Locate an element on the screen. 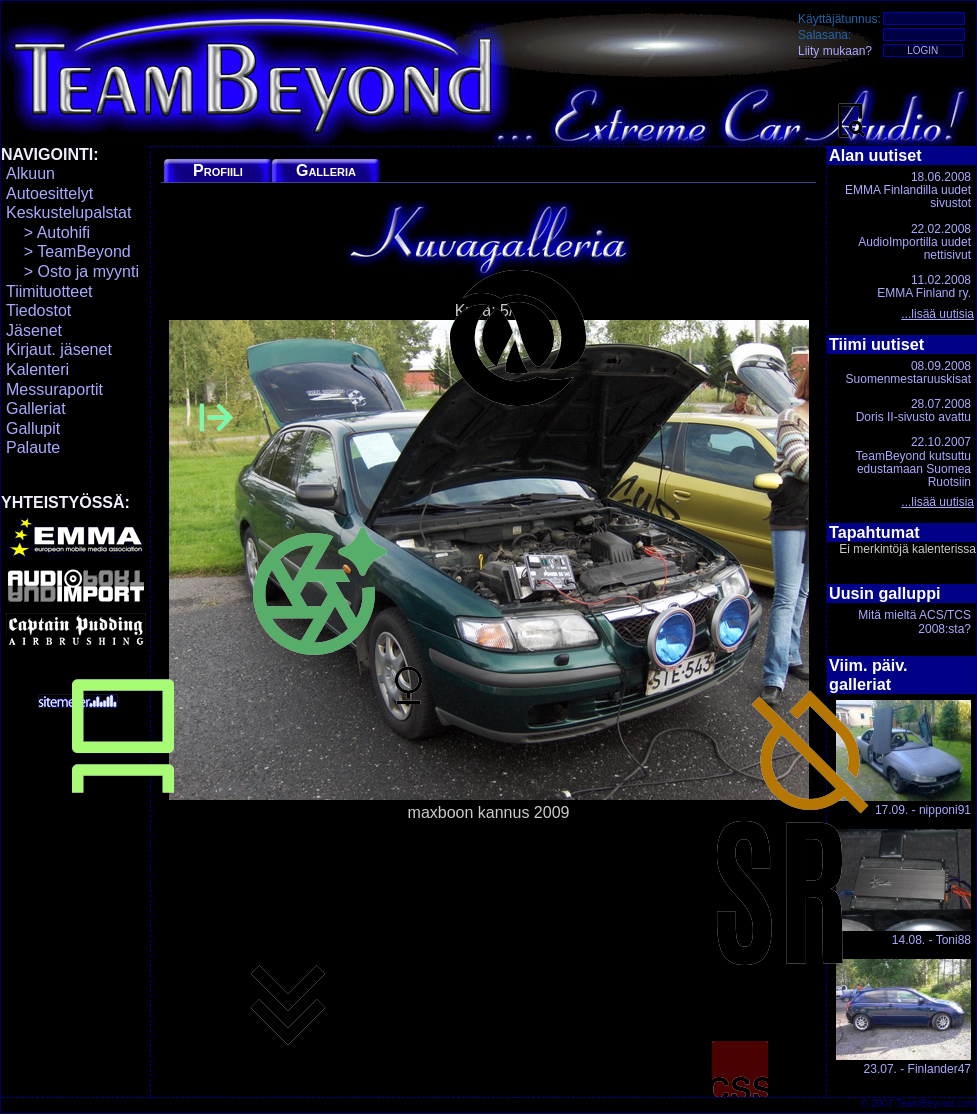 This screenshot has width=977, height=1114. visit CSS Wizardry website or resources is located at coordinates (740, 1069).